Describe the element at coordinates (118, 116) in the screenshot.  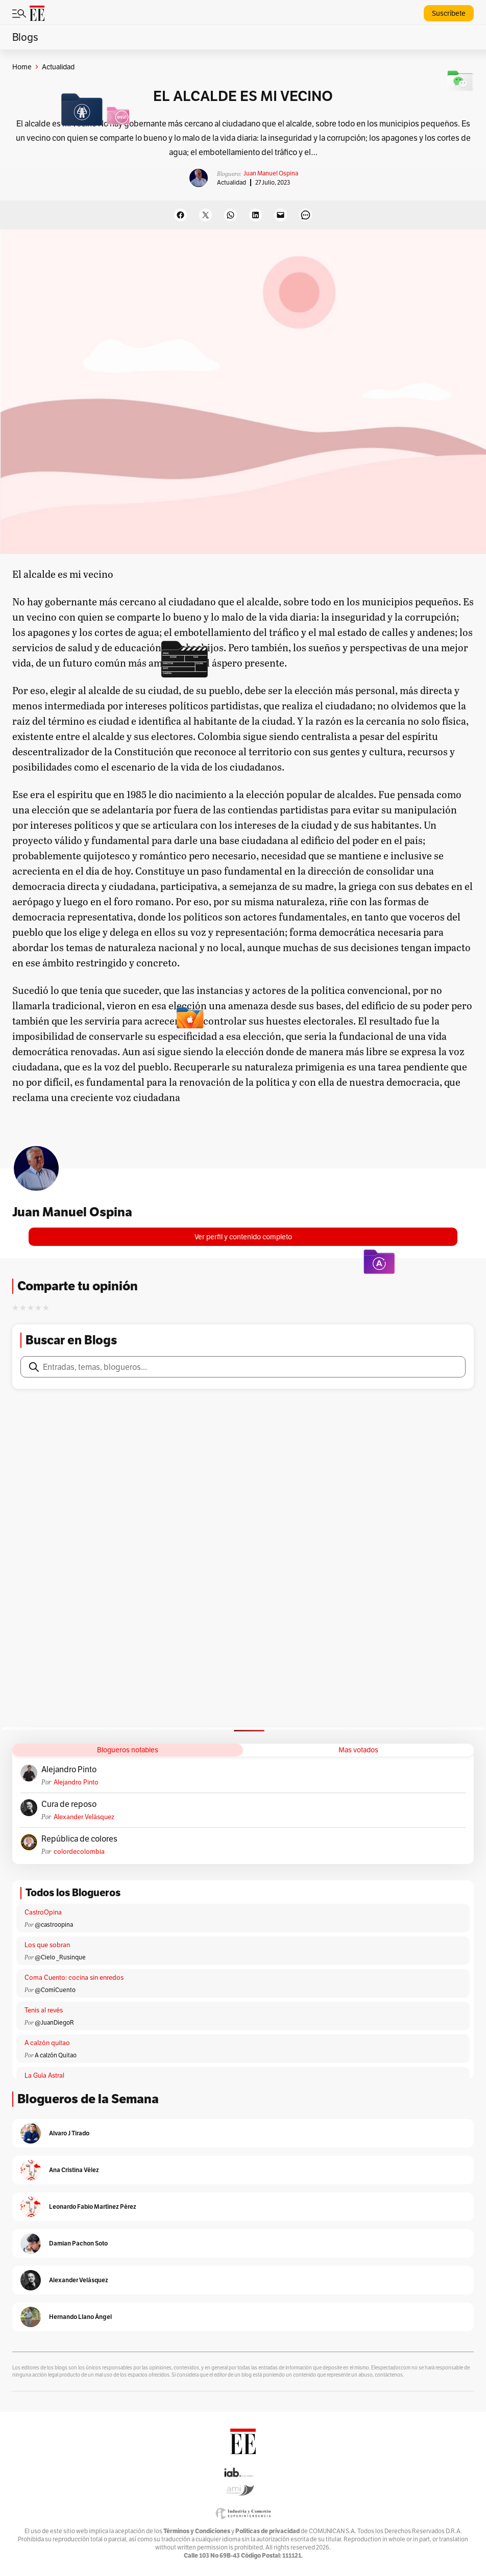
I see `open your osu! game files folder` at that location.